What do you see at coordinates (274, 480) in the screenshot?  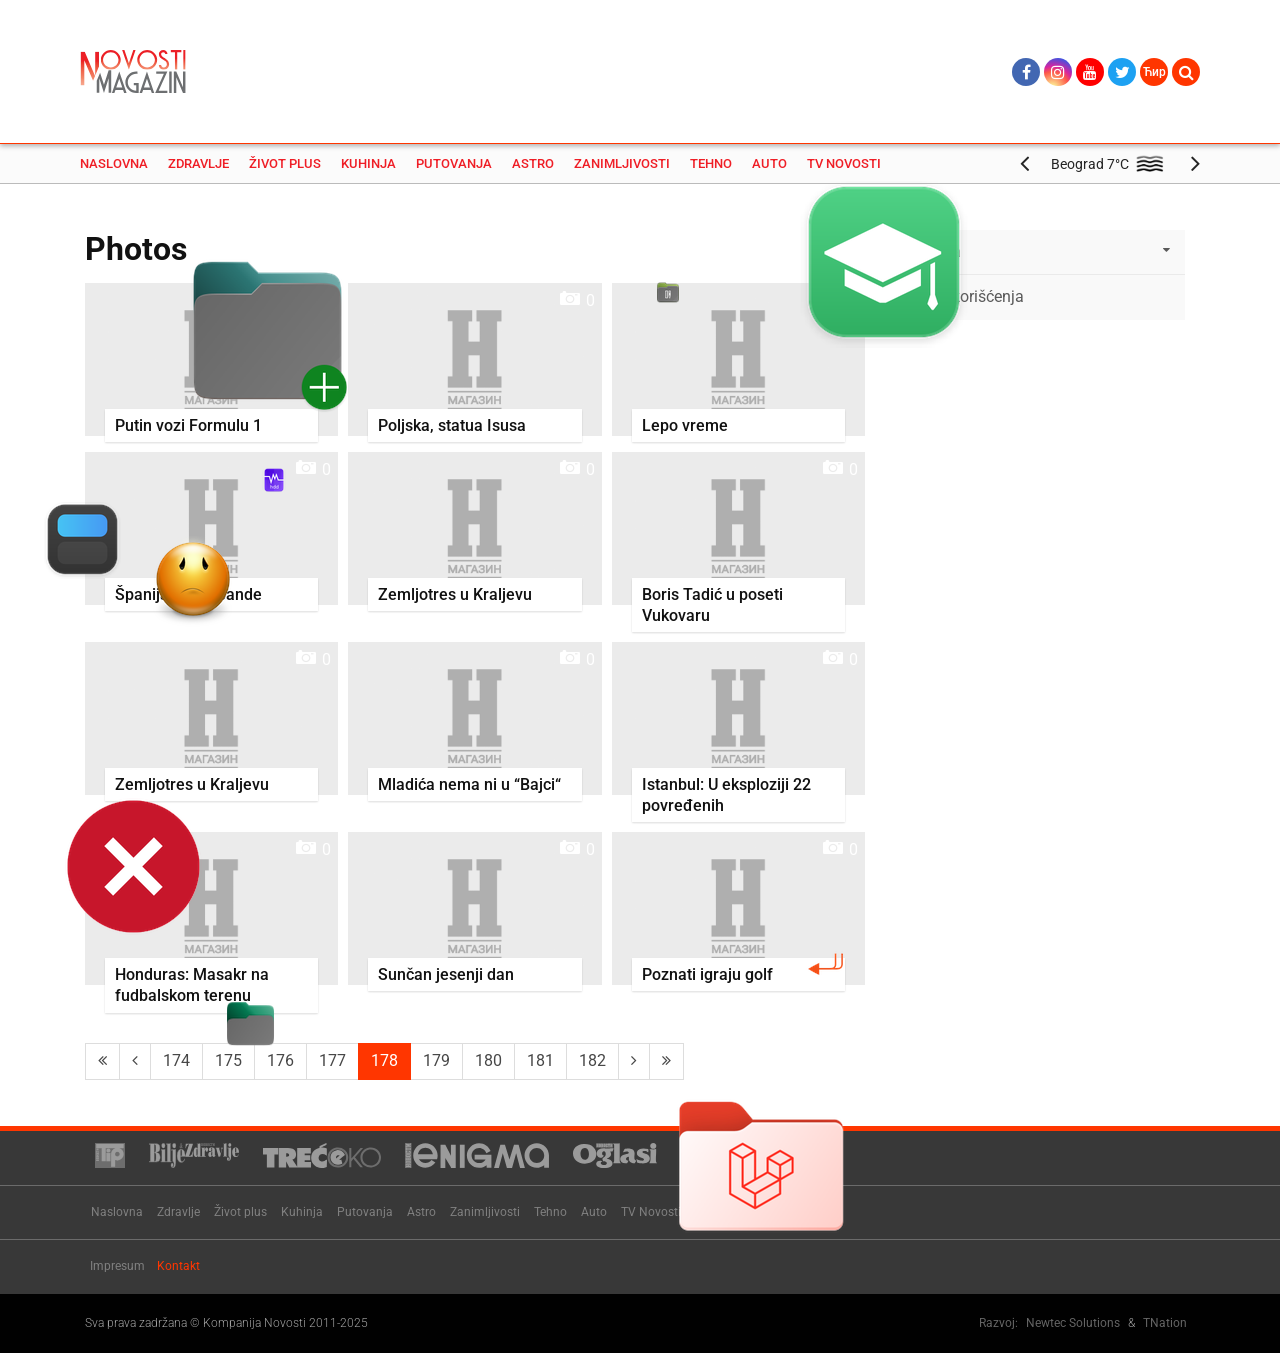 I see `virtualbox hard disk drive file` at bounding box center [274, 480].